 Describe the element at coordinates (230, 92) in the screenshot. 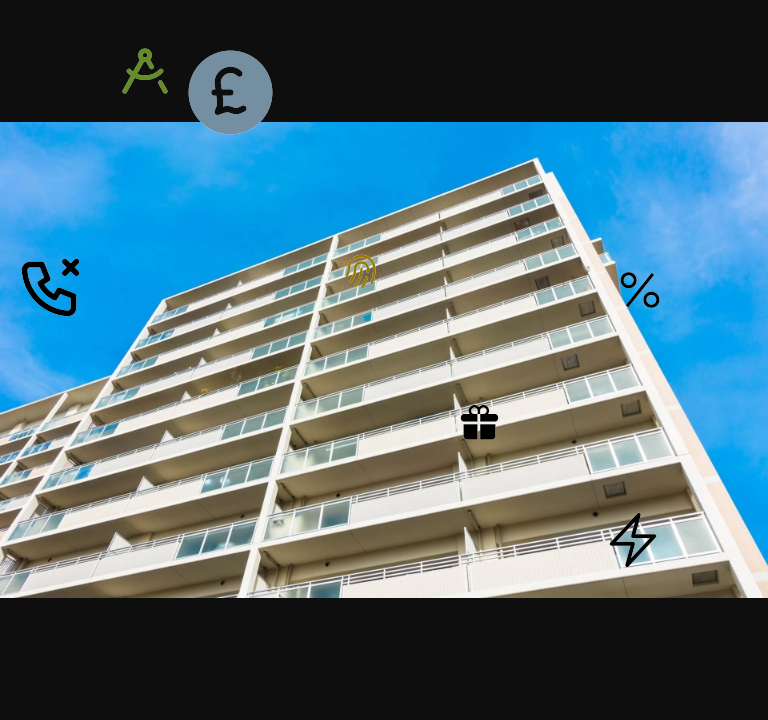

I see `view amount in British pounds` at that location.